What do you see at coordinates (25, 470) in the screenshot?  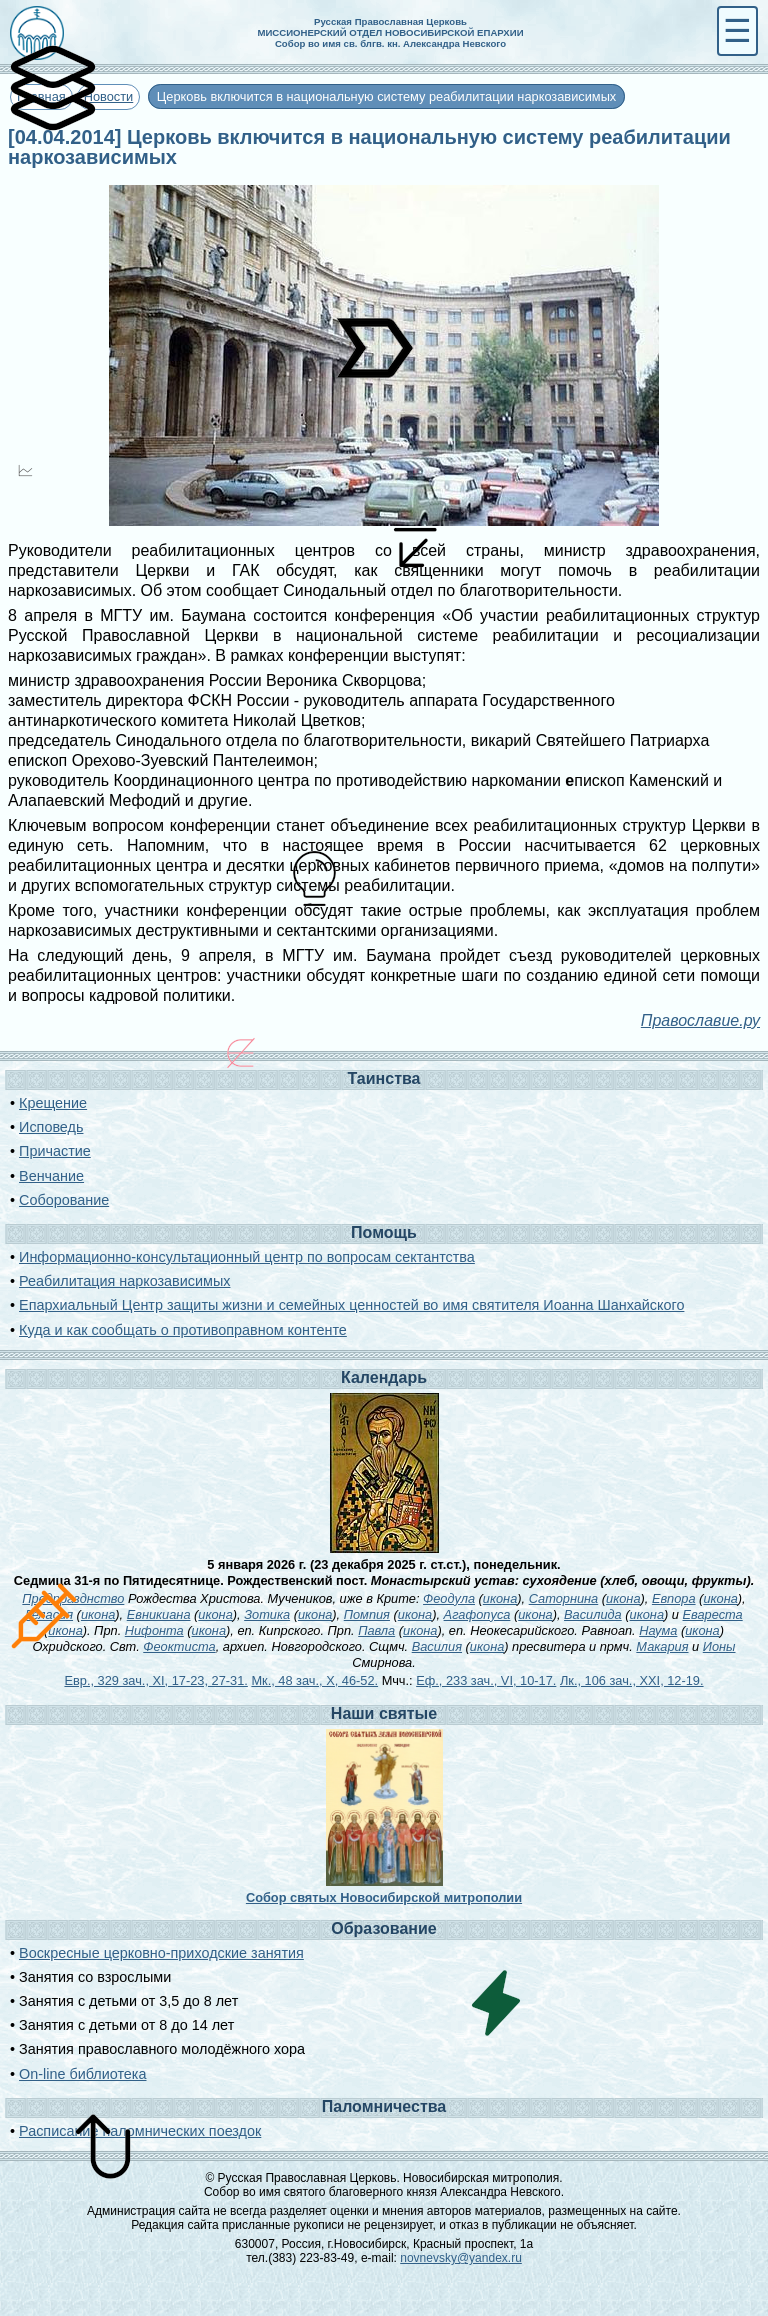 I see `view analytics or performance data` at bounding box center [25, 470].